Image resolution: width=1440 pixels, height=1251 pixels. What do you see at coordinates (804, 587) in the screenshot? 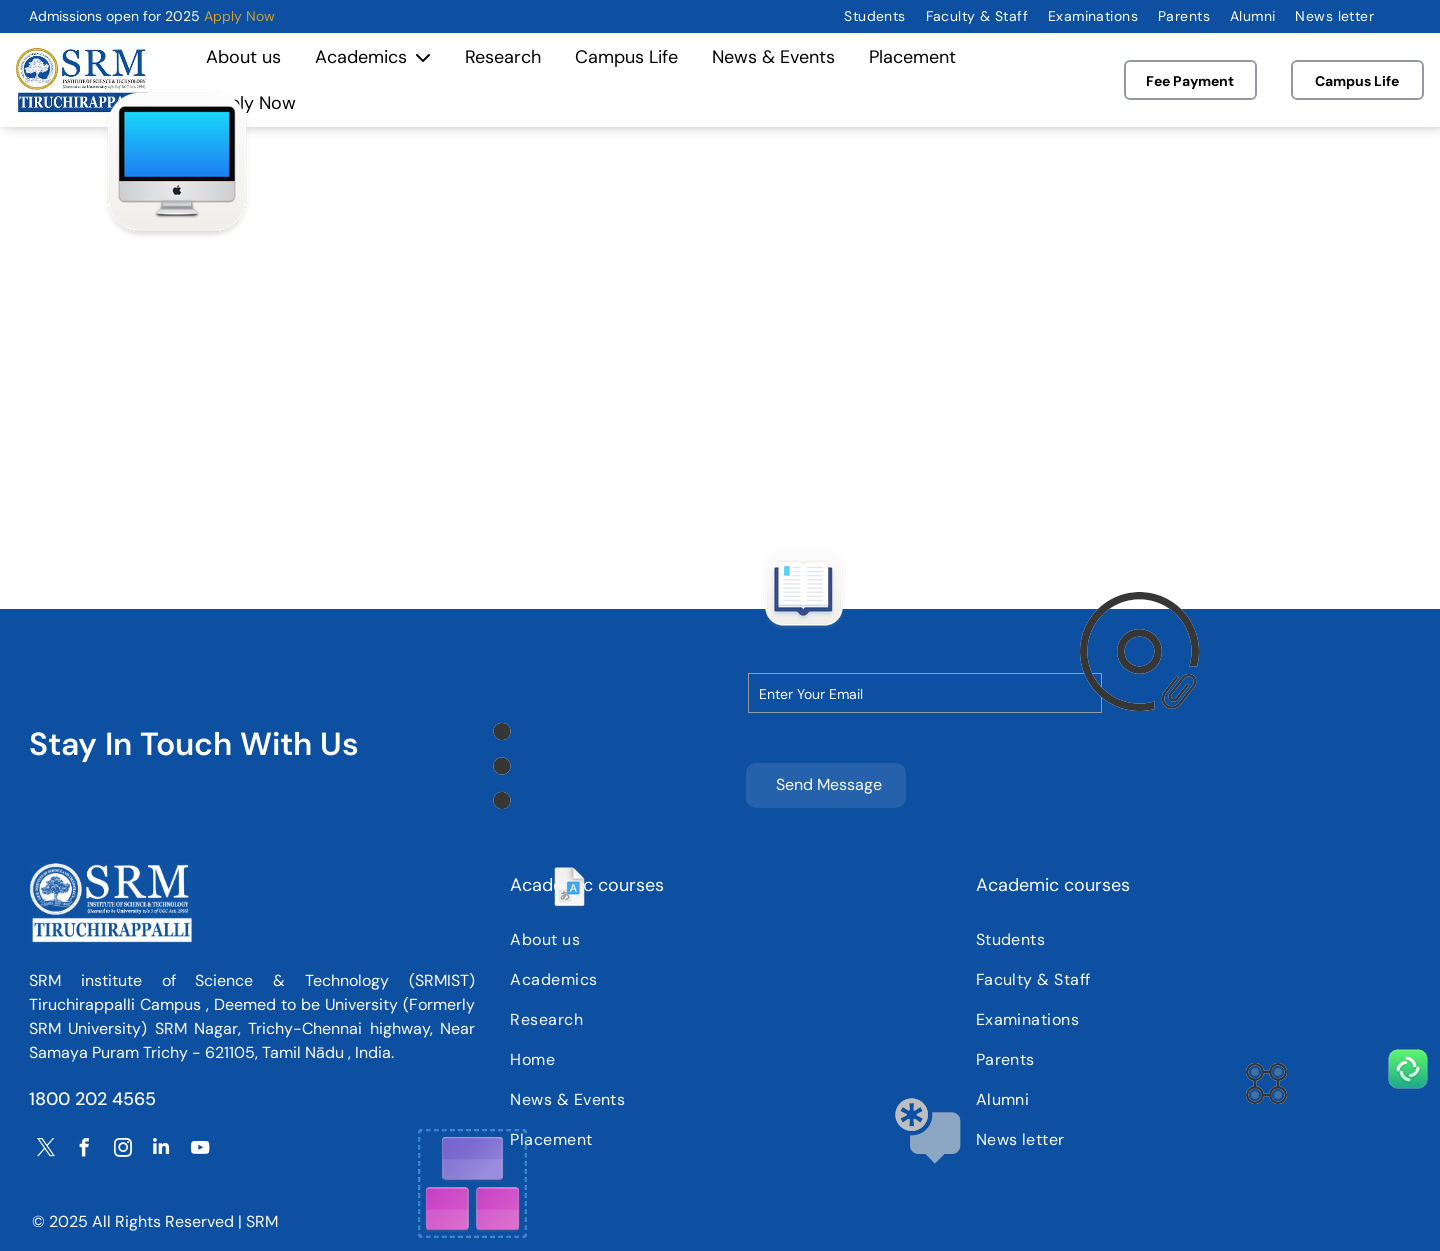
I see `open notes-up markdown note-taking app` at bounding box center [804, 587].